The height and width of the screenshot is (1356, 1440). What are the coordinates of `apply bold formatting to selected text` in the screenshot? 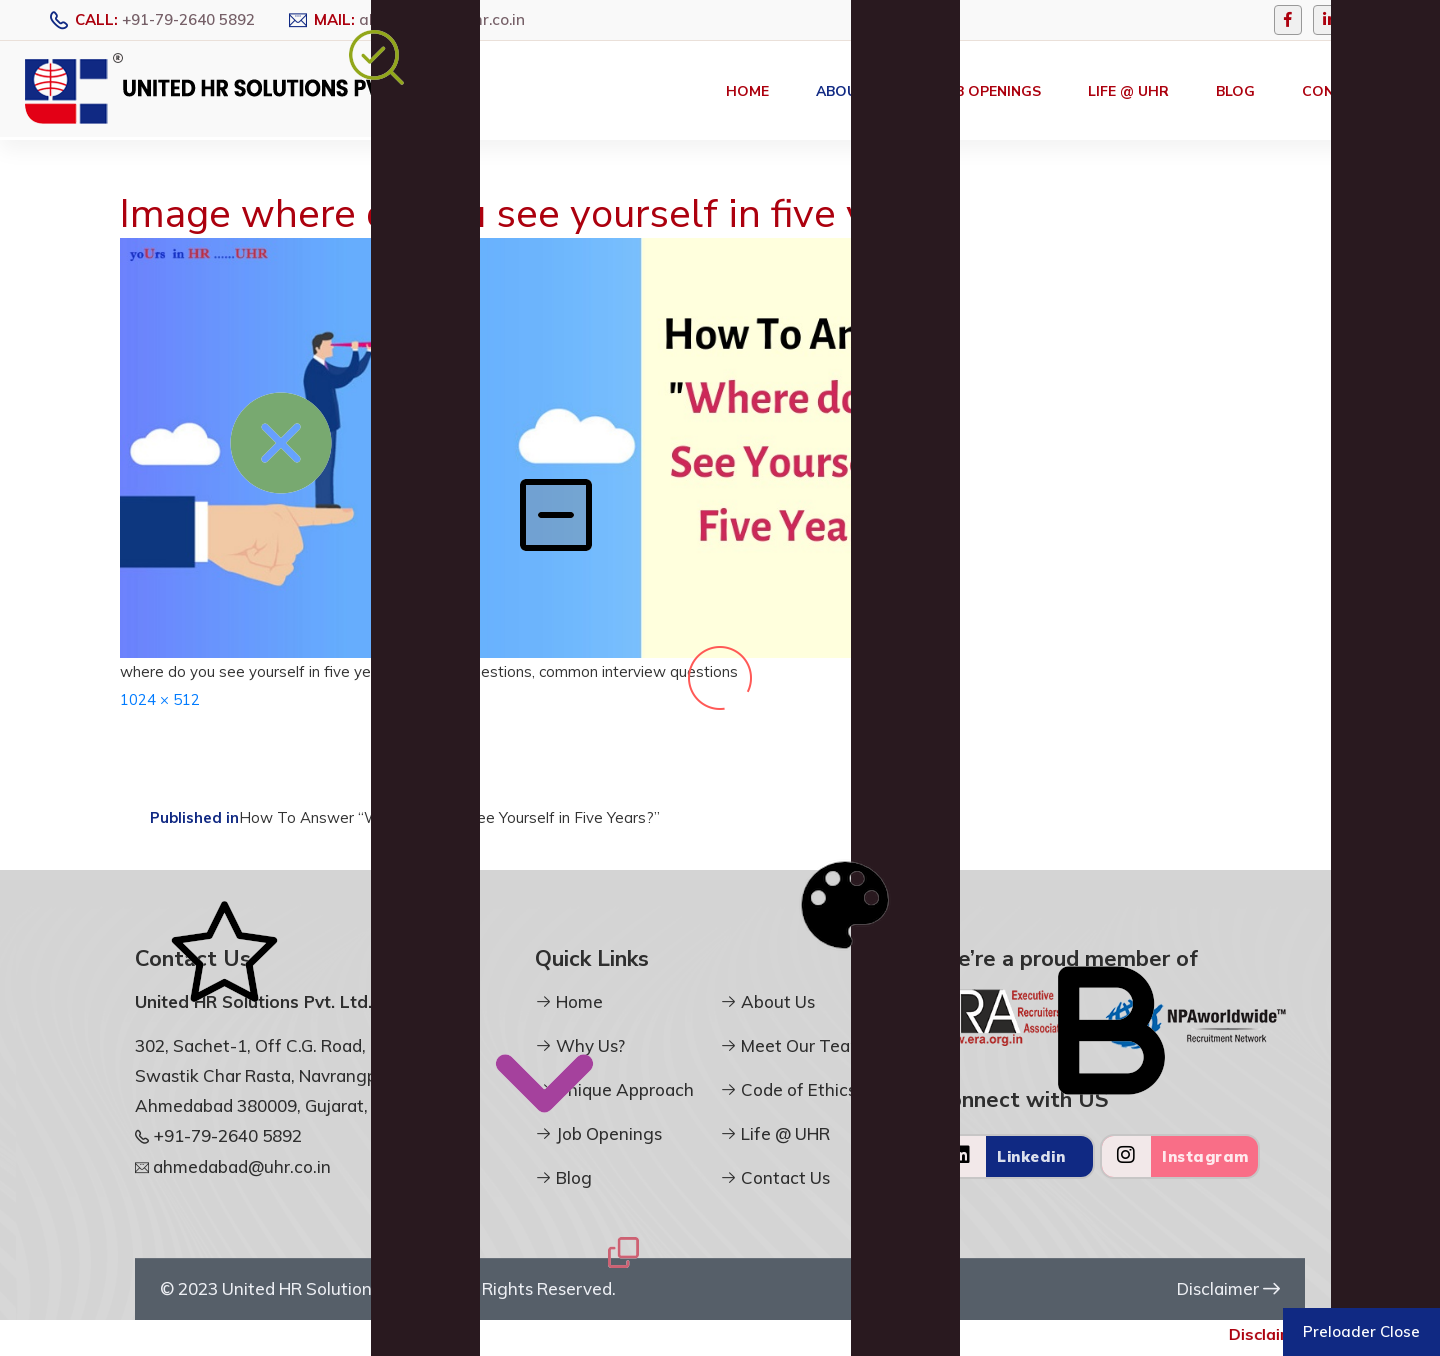 It's located at (1111, 1030).